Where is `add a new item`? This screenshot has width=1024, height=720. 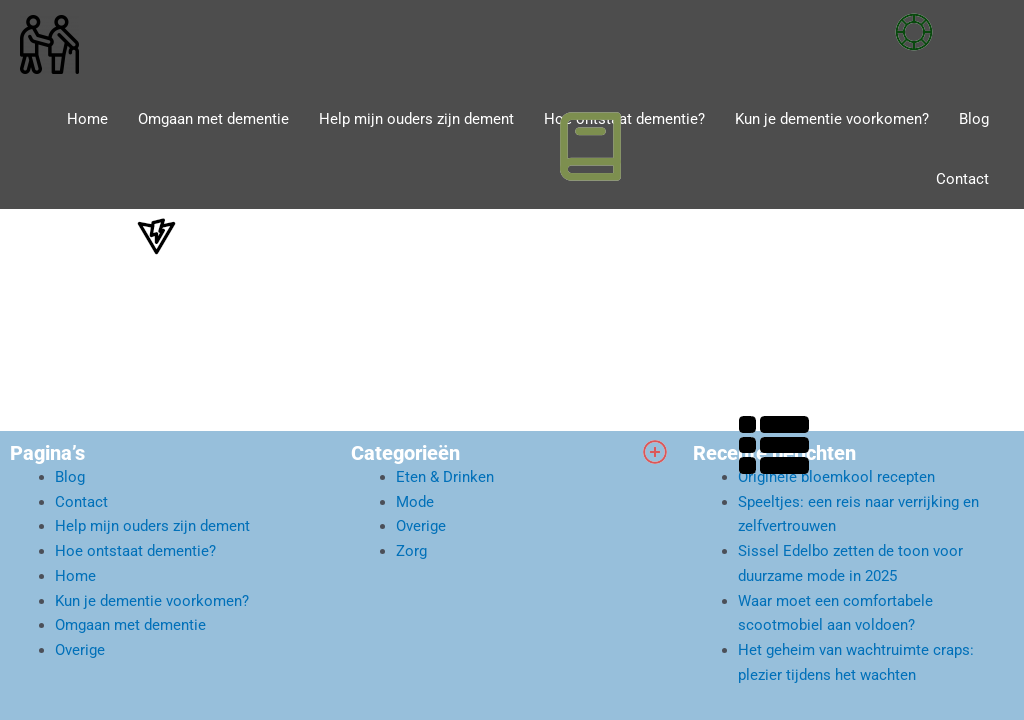
add a new item is located at coordinates (655, 452).